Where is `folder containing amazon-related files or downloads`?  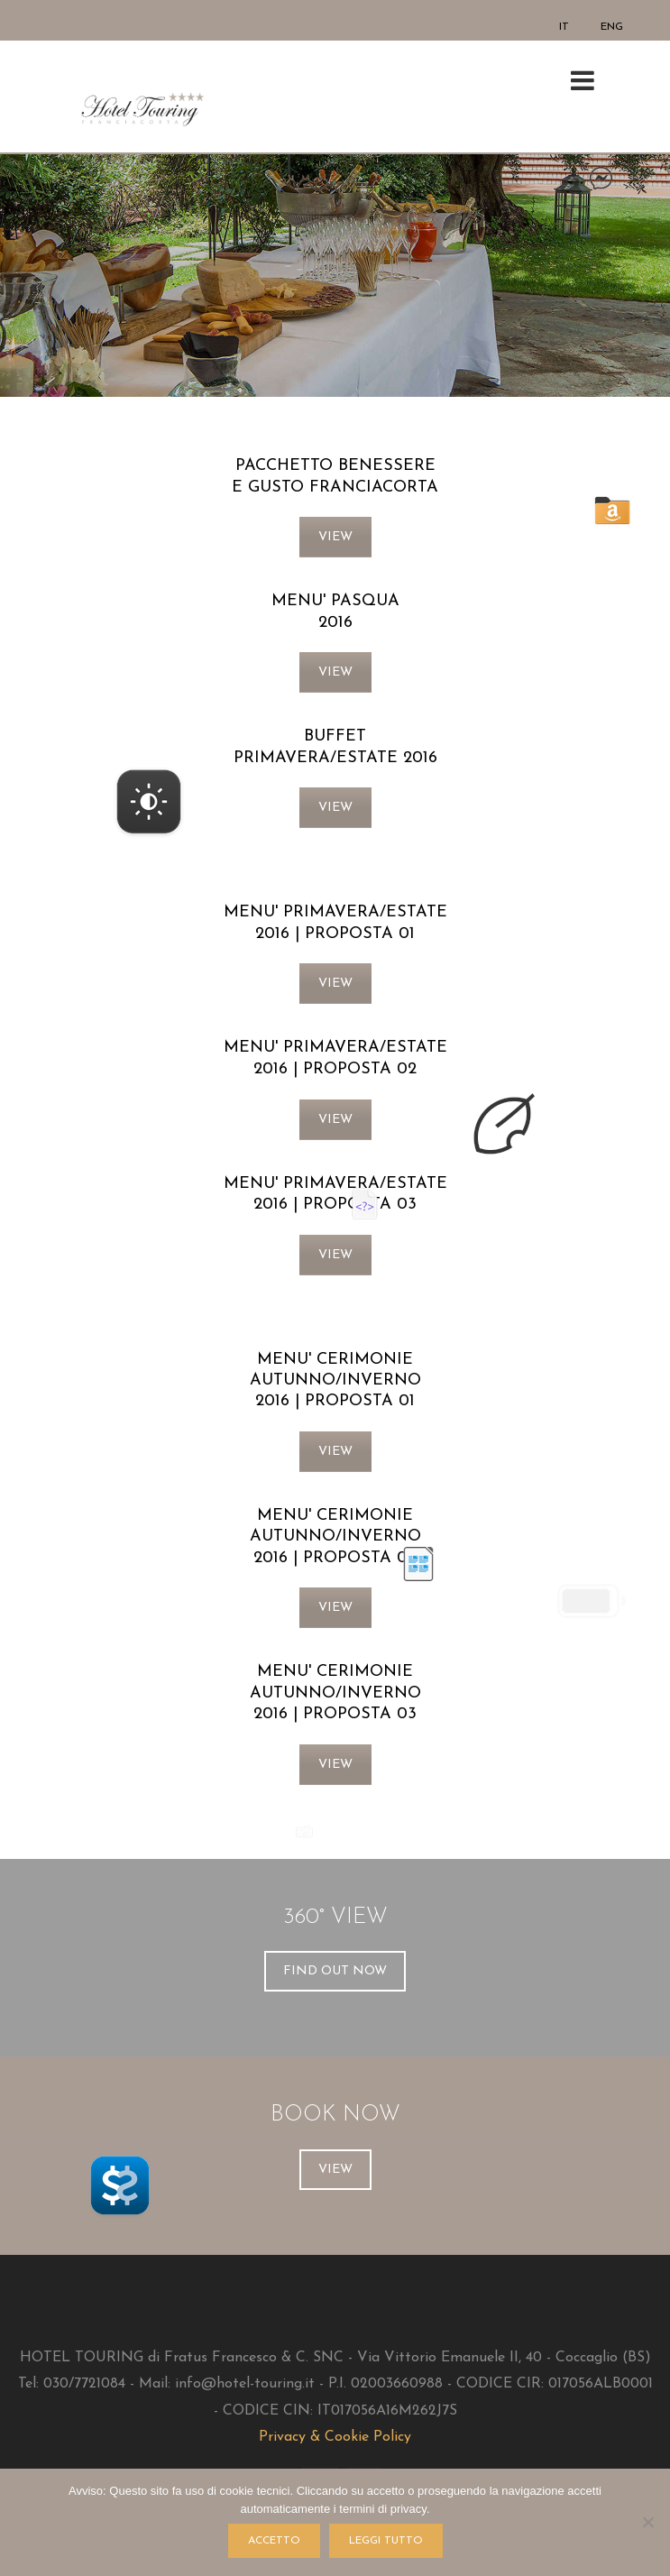
folder containing amazon-related files or downloads is located at coordinates (612, 511).